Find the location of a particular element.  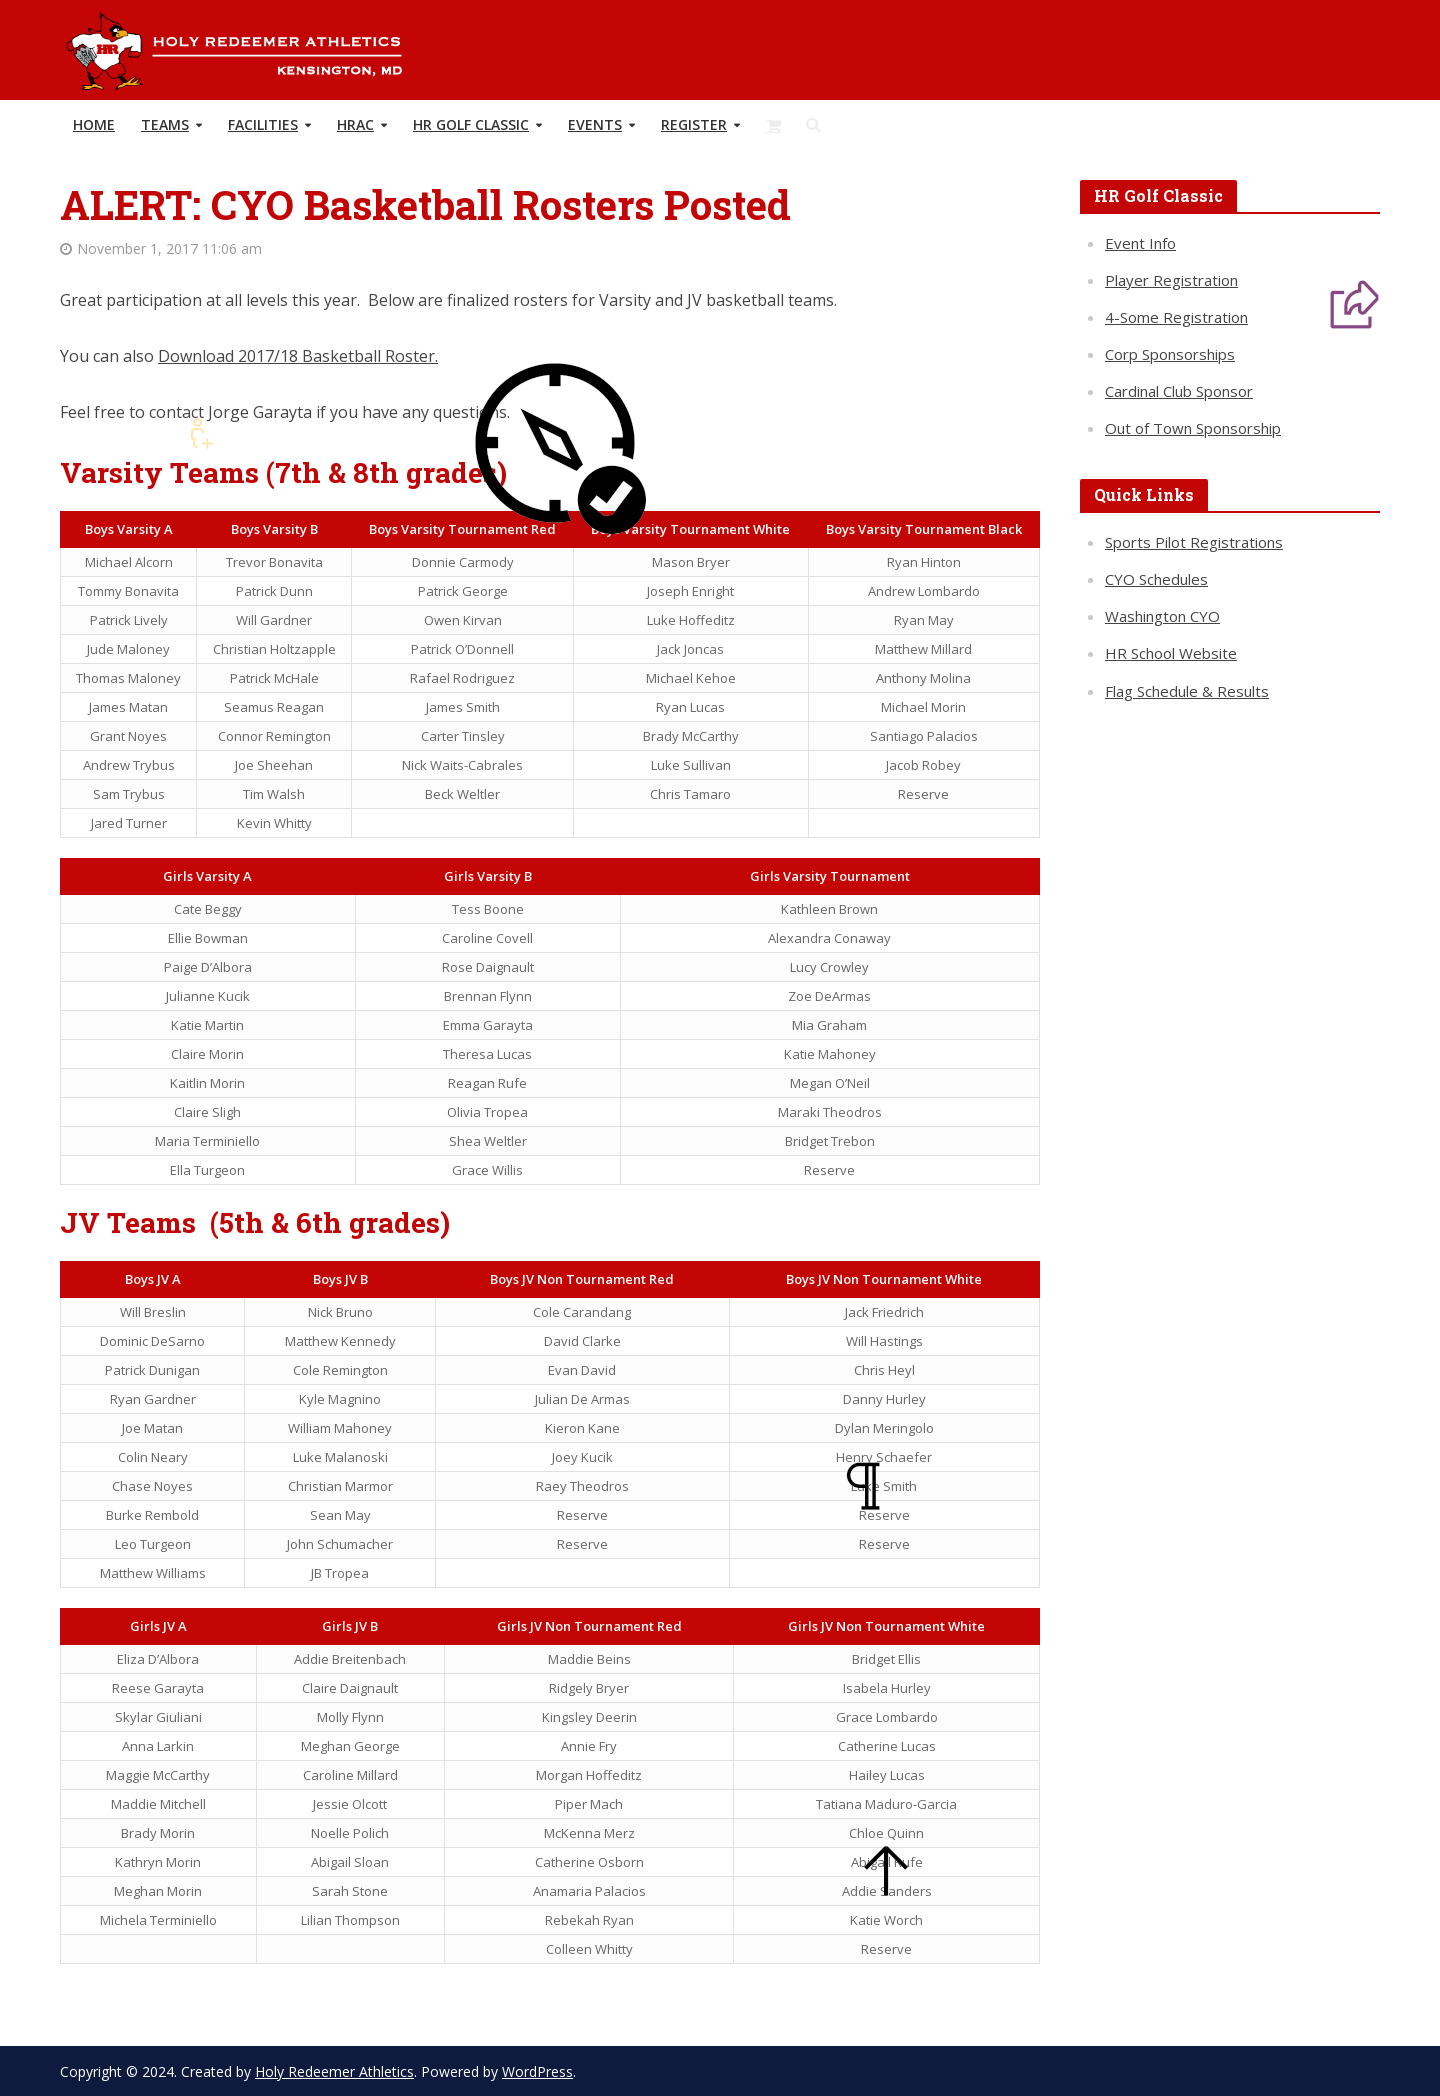

share this file or content is located at coordinates (1354, 304).